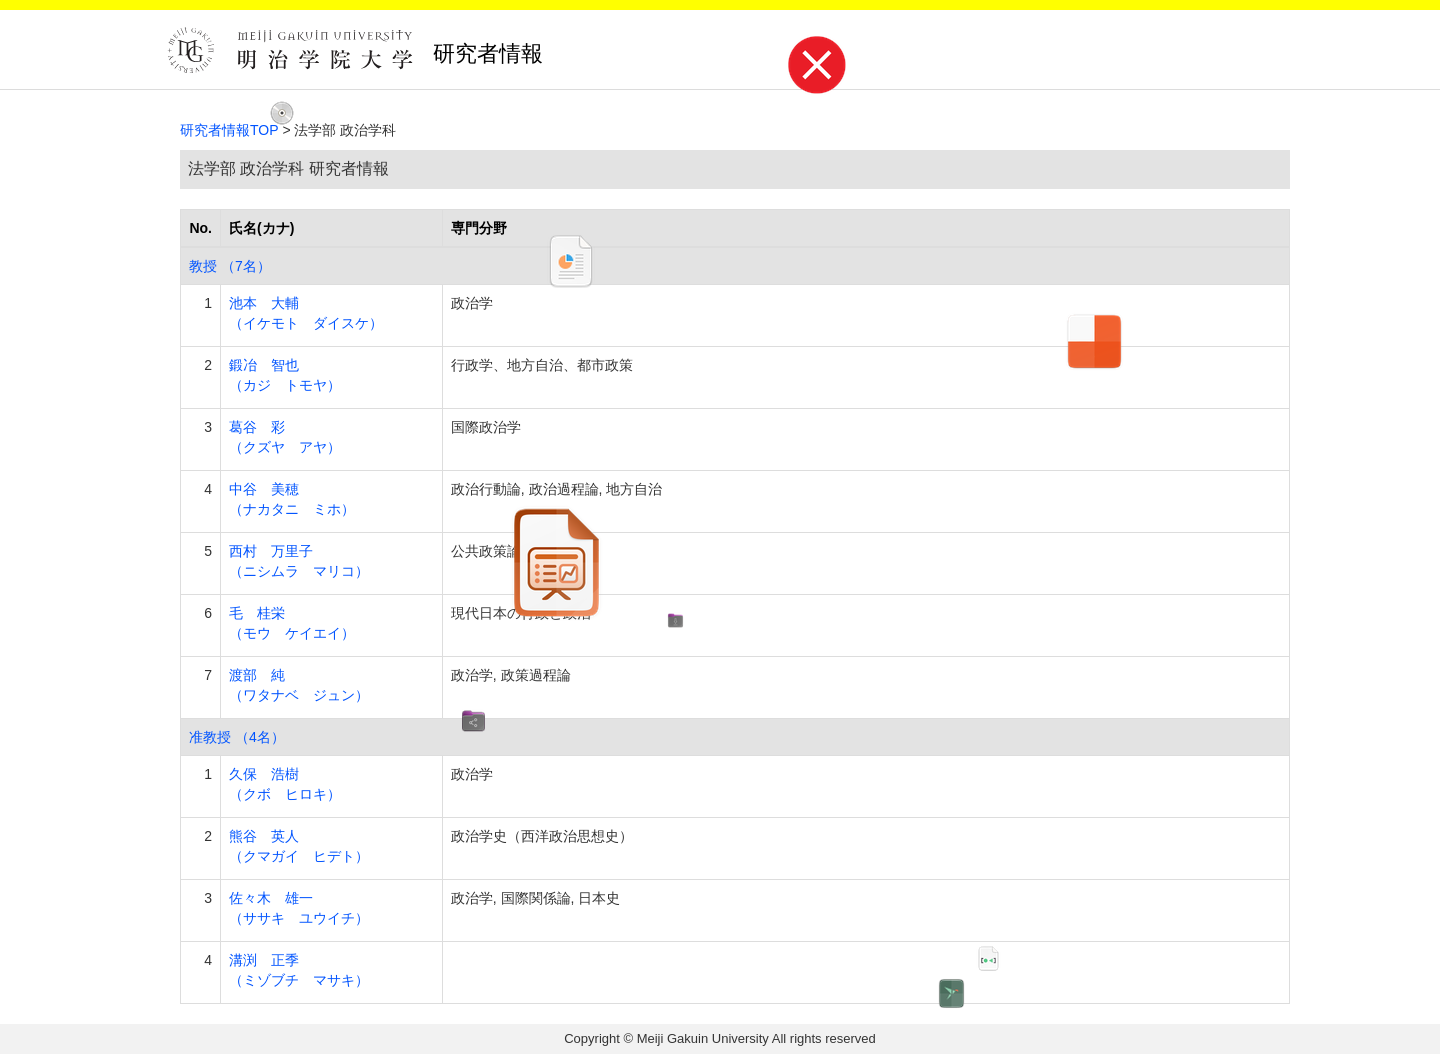 This screenshot has height=1054, width=1440. I want to click on open downloads folder, so click(675, 620).